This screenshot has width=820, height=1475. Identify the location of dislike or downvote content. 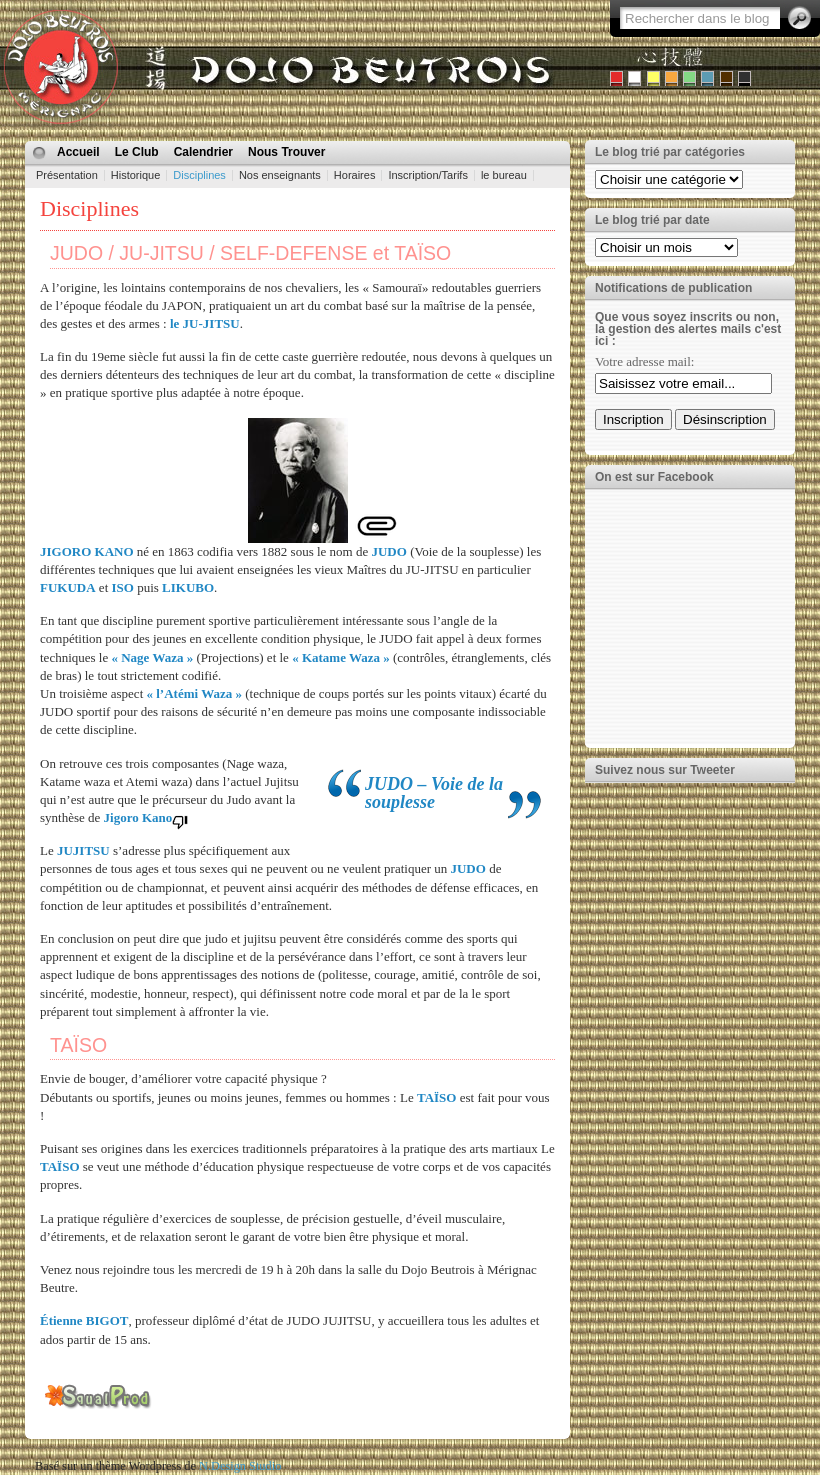
(180, 822).